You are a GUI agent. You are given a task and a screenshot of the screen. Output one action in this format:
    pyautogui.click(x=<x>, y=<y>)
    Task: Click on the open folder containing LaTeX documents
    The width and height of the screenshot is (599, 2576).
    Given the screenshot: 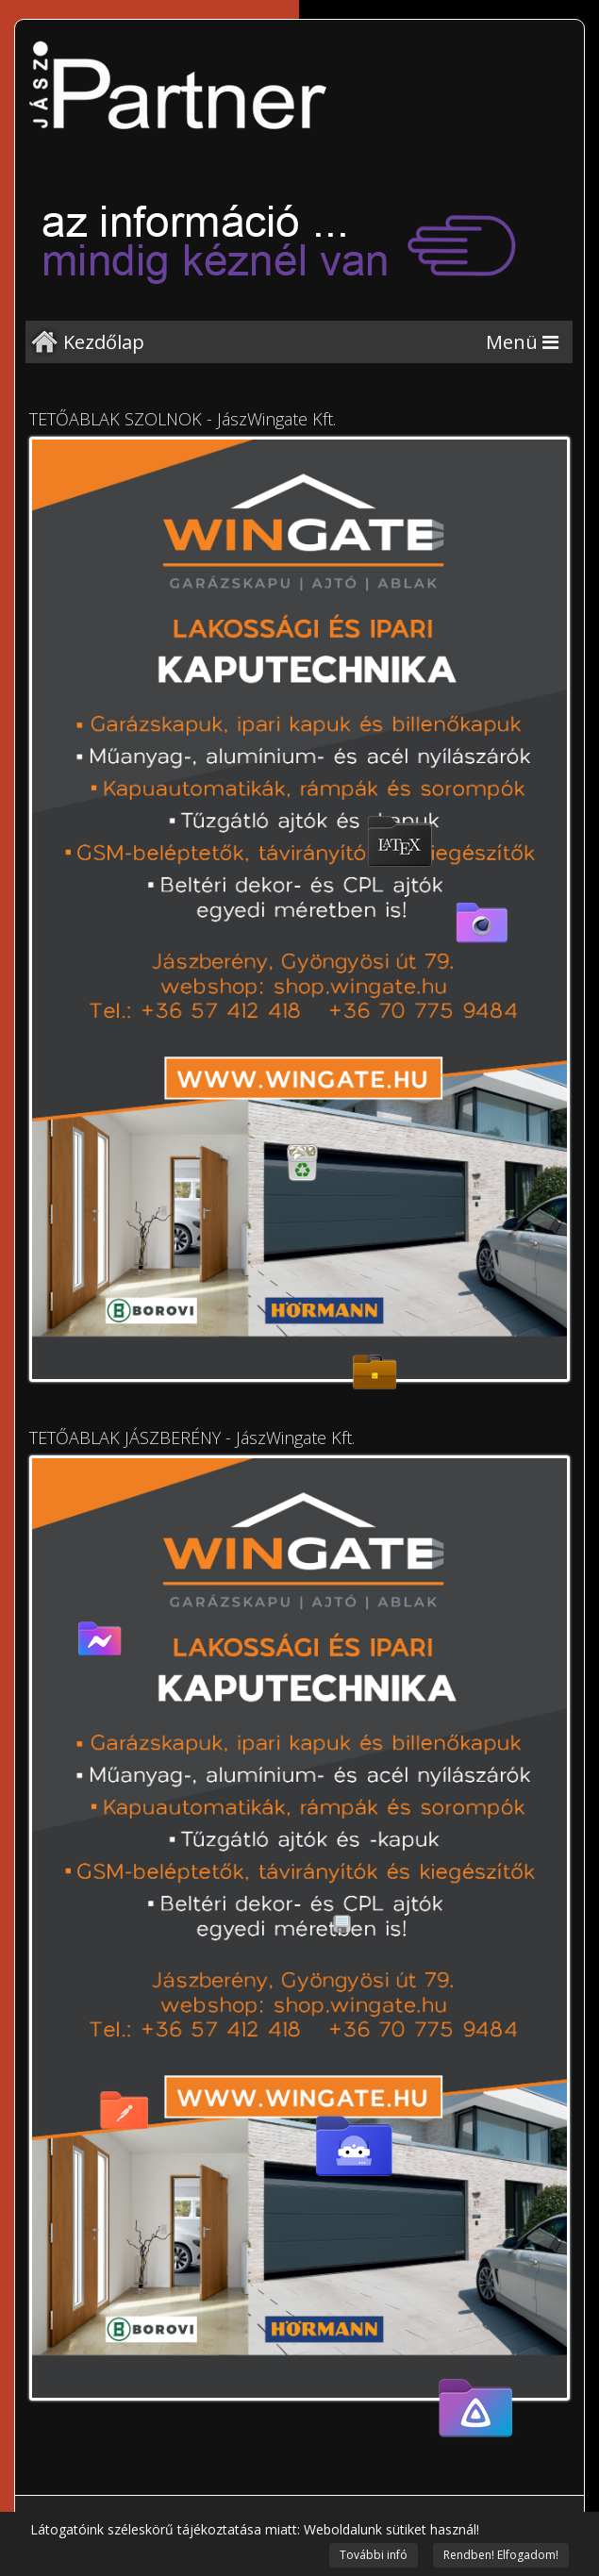 What is the action you would take?
    pyautogui.click(x=399, y=842)
    